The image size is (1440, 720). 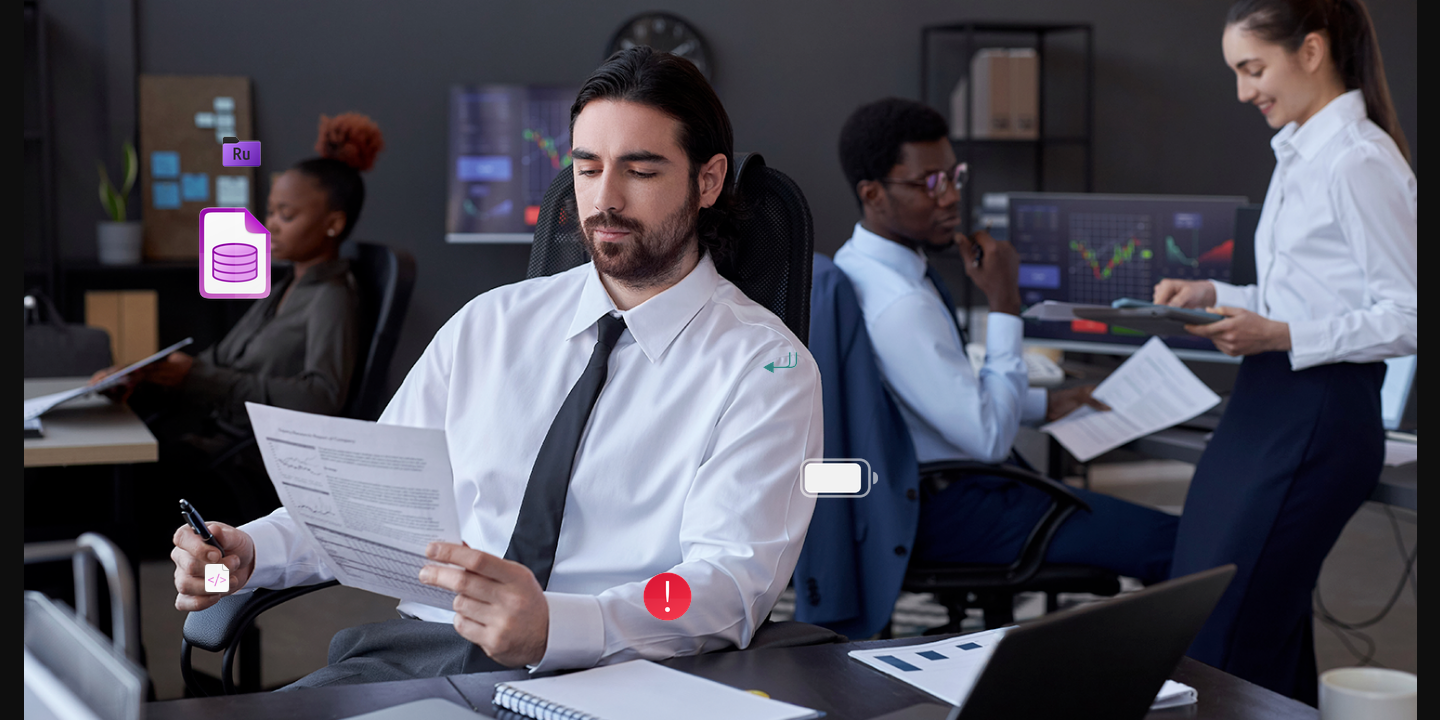 What do you see at coordinates (217, 578) in the screenshot?
I see `an xml file type indicator` at bounding box center [217, 578].